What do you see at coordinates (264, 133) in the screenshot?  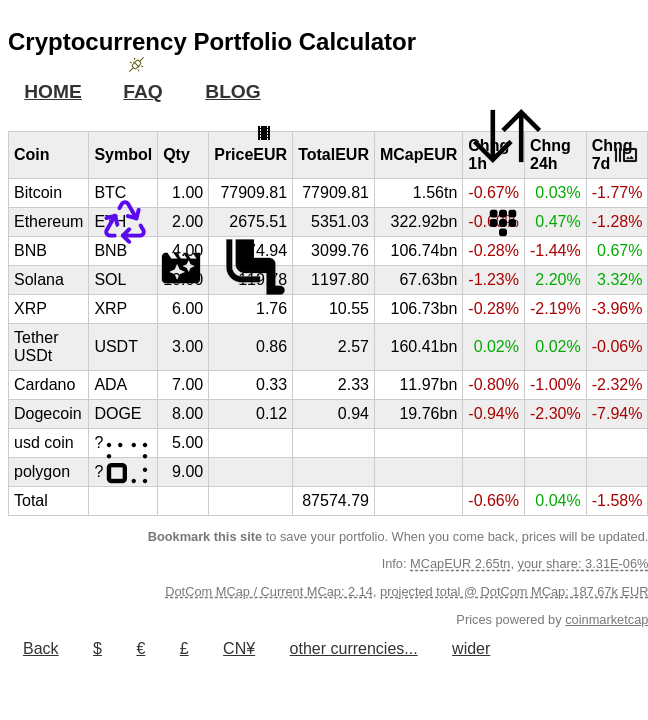 I see `browse local movies or theaters nearby` at bounding box center [264, 133].